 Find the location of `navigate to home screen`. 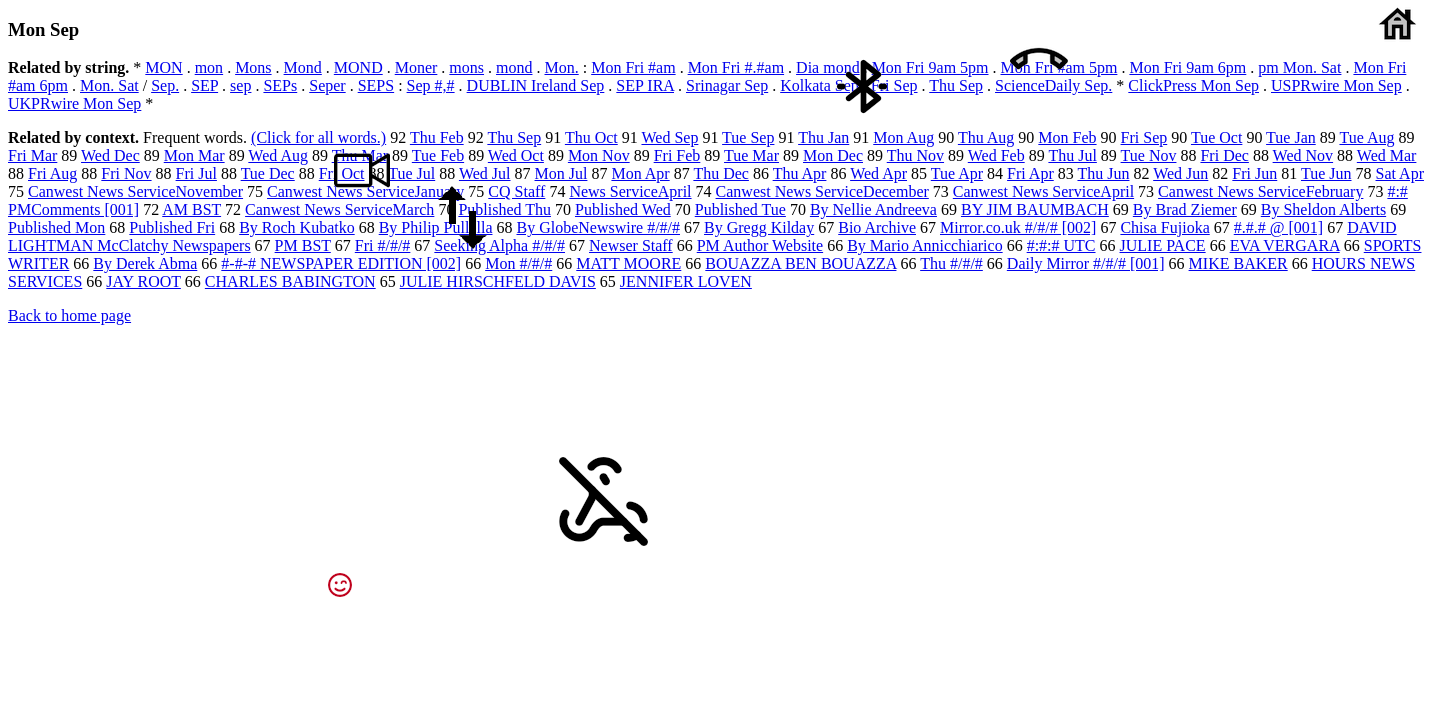

navigate to home screen is located at coordinates (1397, 24).